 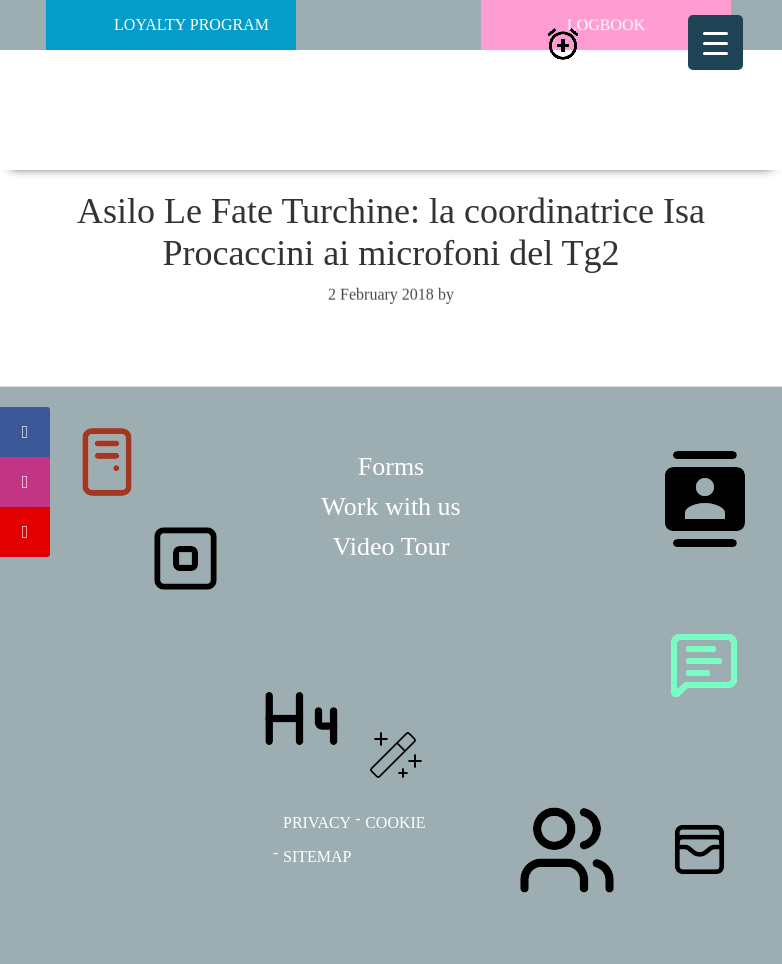 I want to click on stop media playback, so click(x=185, y=558).